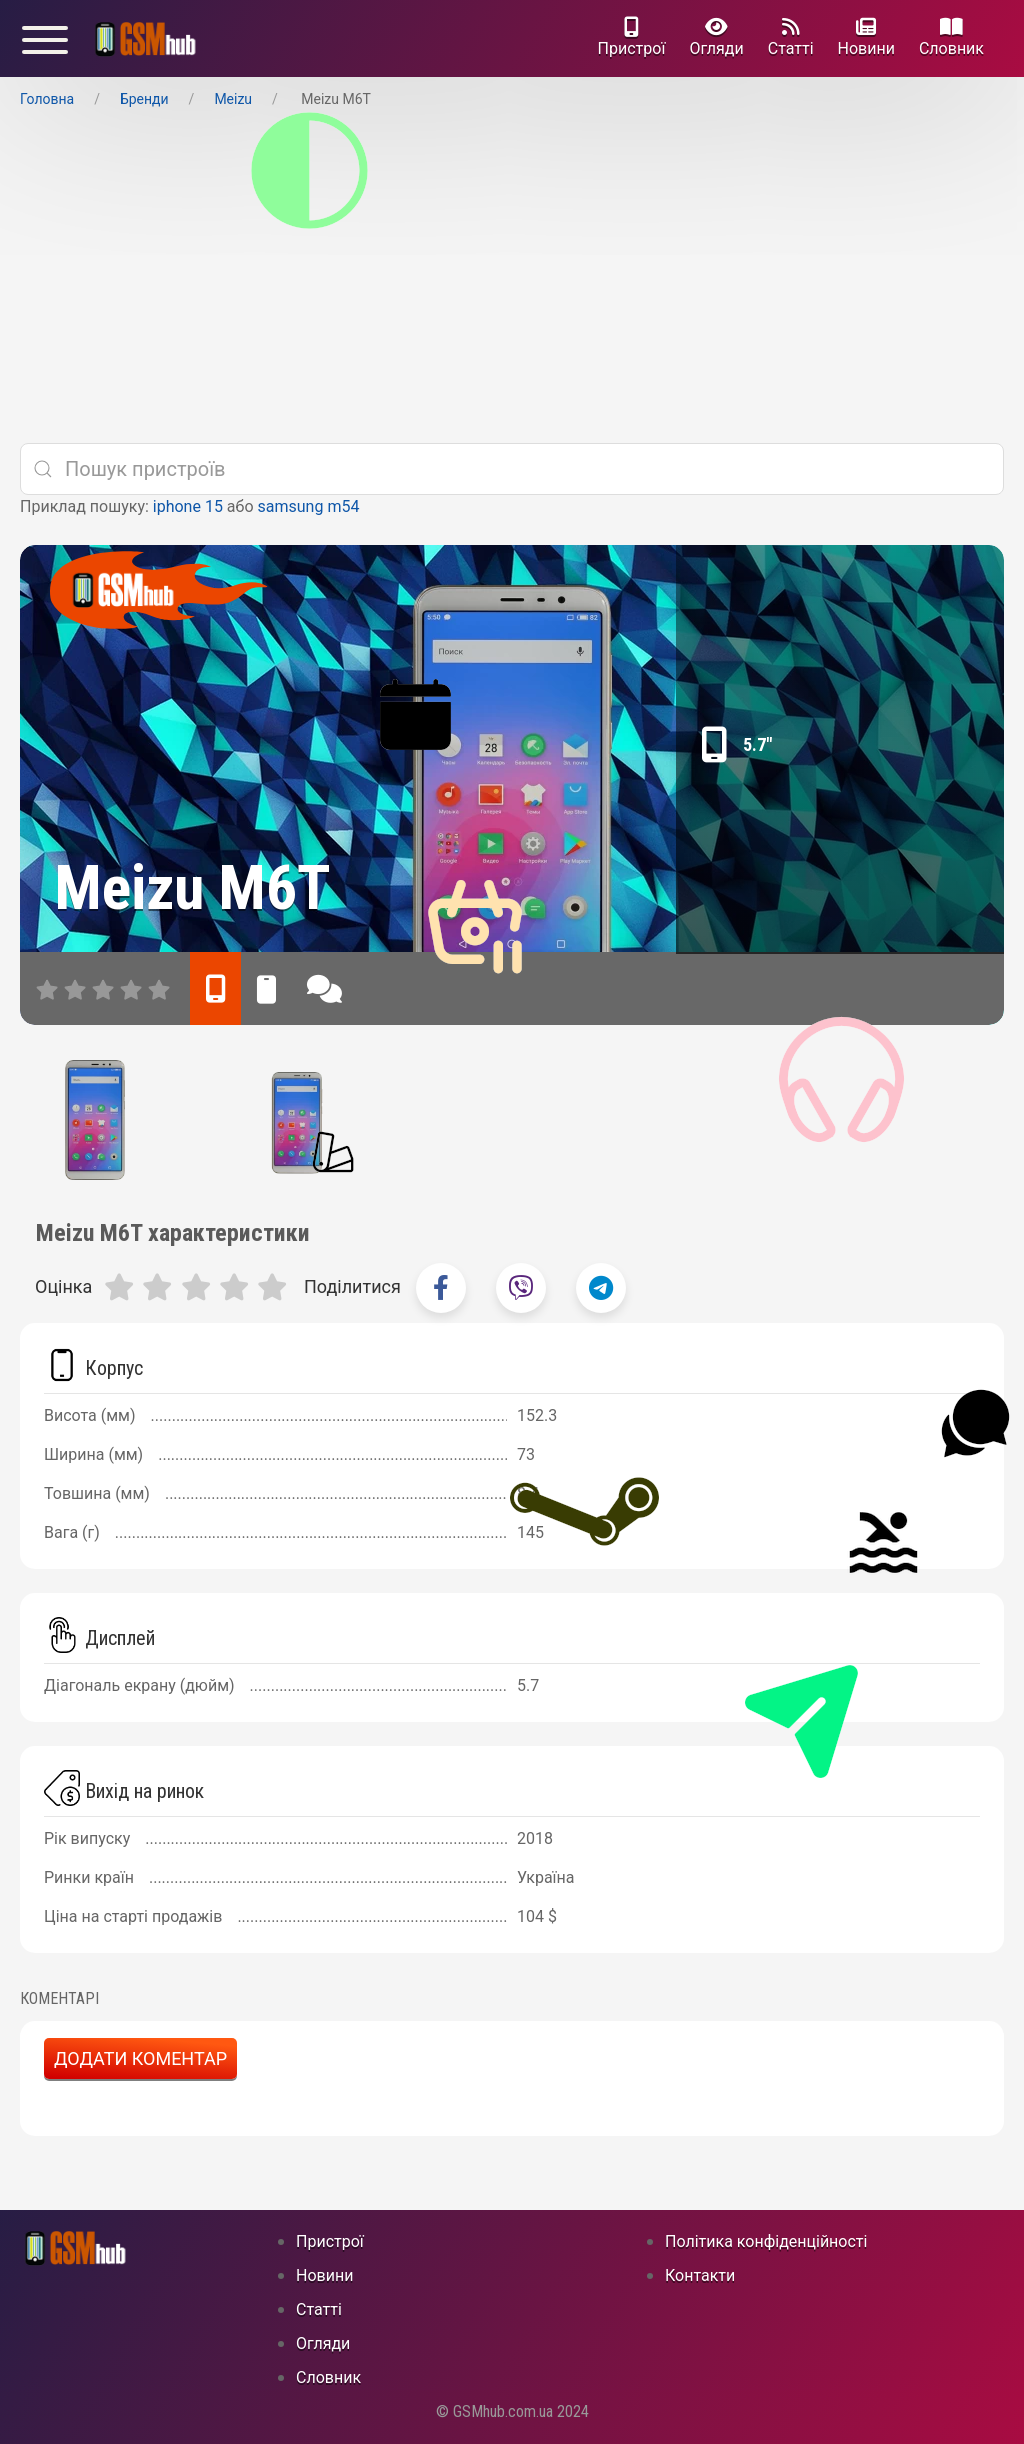 The height and width of the screenshot is (2444, 1024). Describe the element at coordinates (584, 1511) in the screenshot. I see `open Steam gaming platform` at that location.